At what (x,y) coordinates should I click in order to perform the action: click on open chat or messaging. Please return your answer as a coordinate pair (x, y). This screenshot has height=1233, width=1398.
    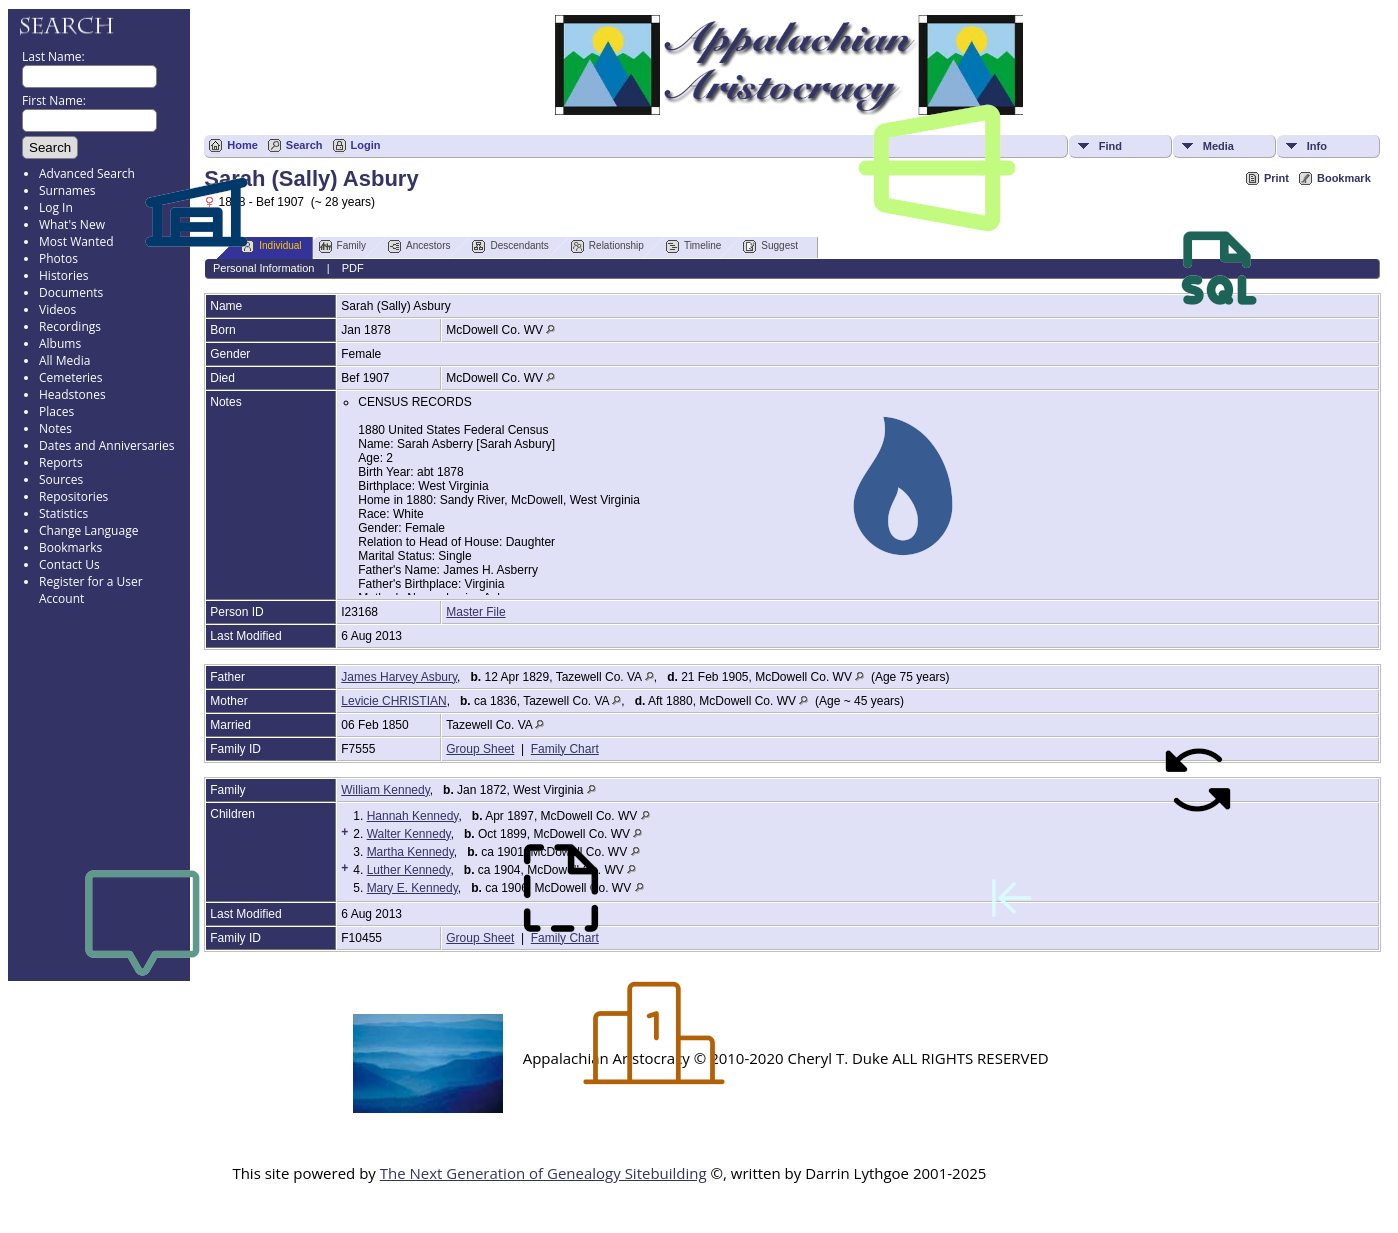
    Looking at the image, I should click on (142, 918).